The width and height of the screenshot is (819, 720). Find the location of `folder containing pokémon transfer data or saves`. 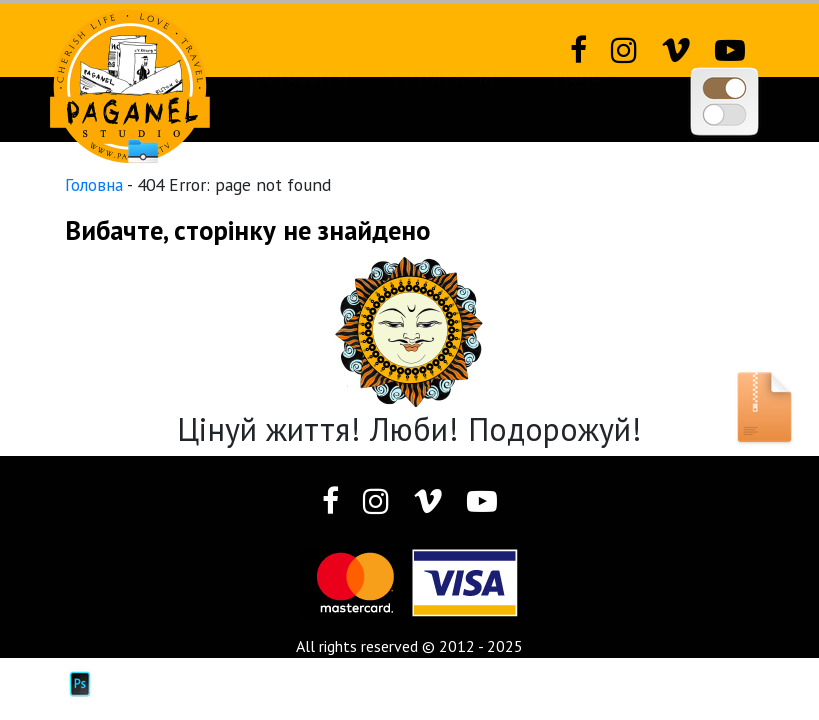

folder containing pokémon transfer data or saves is located at coordinates (143, 152).